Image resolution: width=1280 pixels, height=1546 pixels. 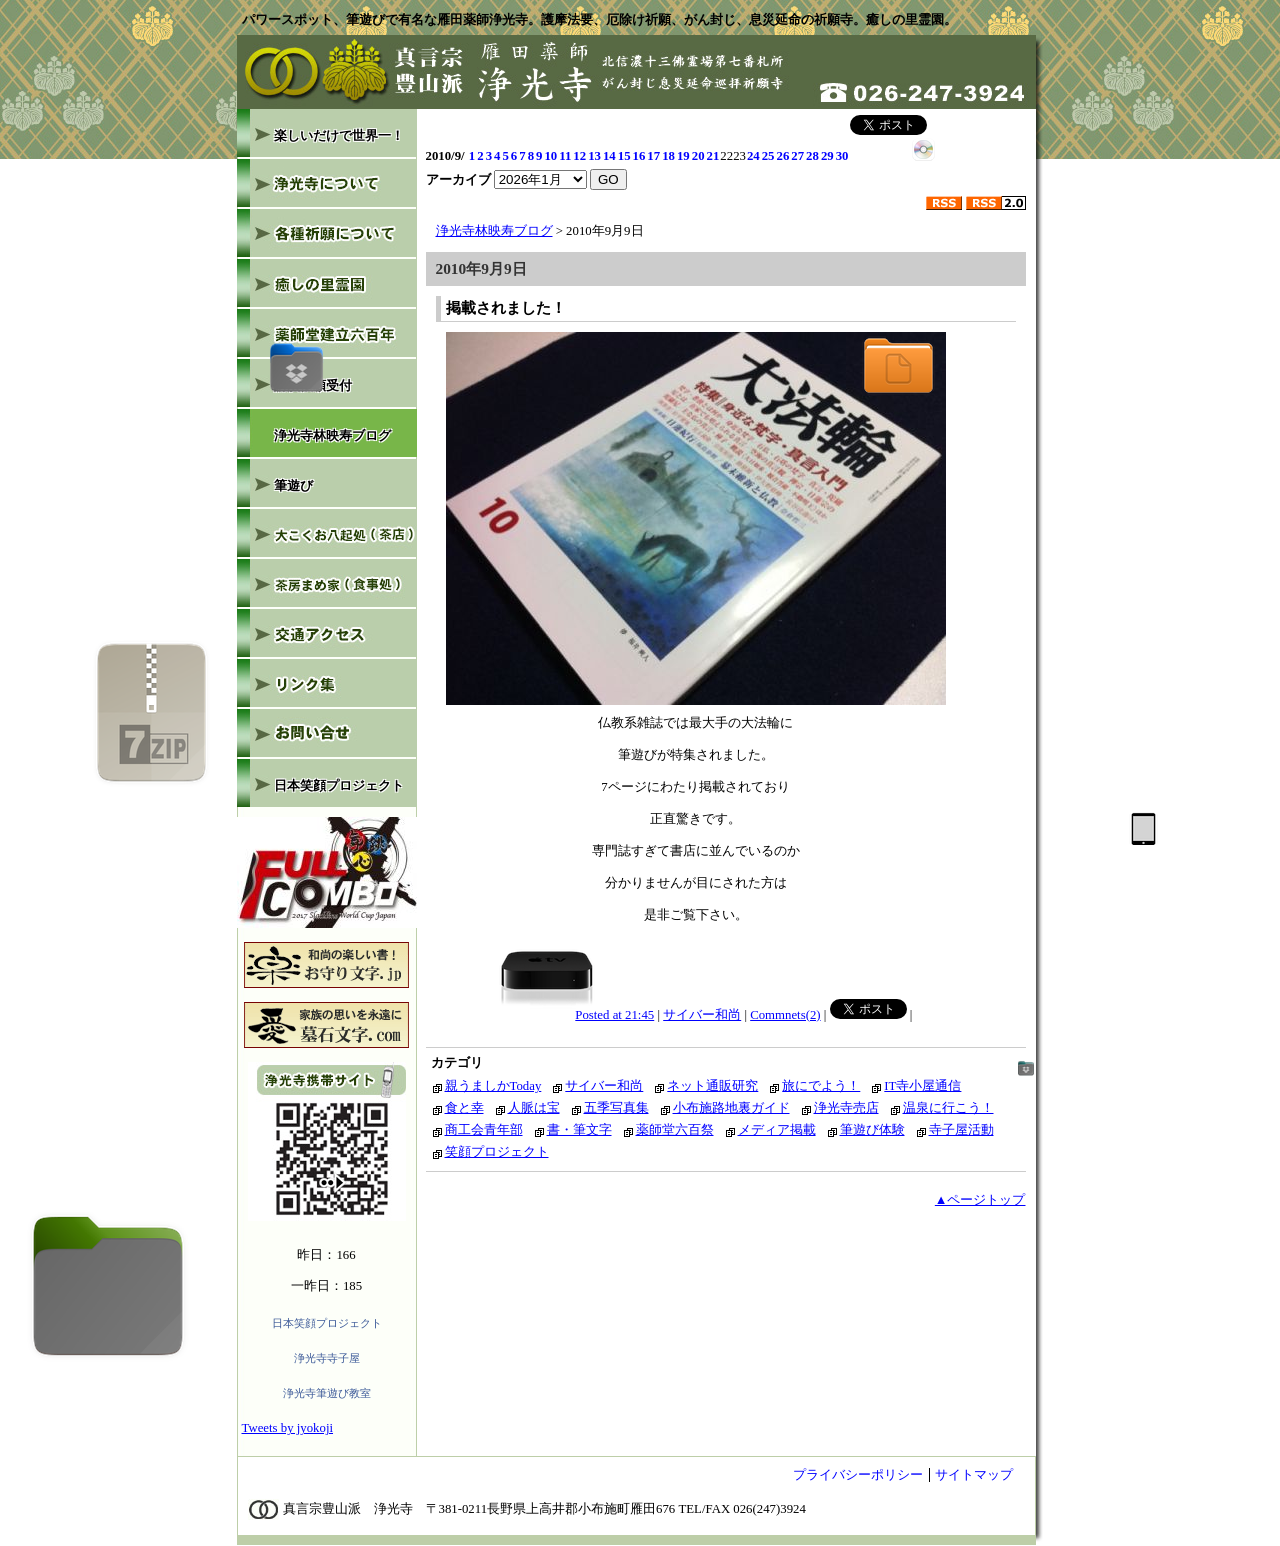 I want to click on open folder to view contents, so click(x=108, y=1286).